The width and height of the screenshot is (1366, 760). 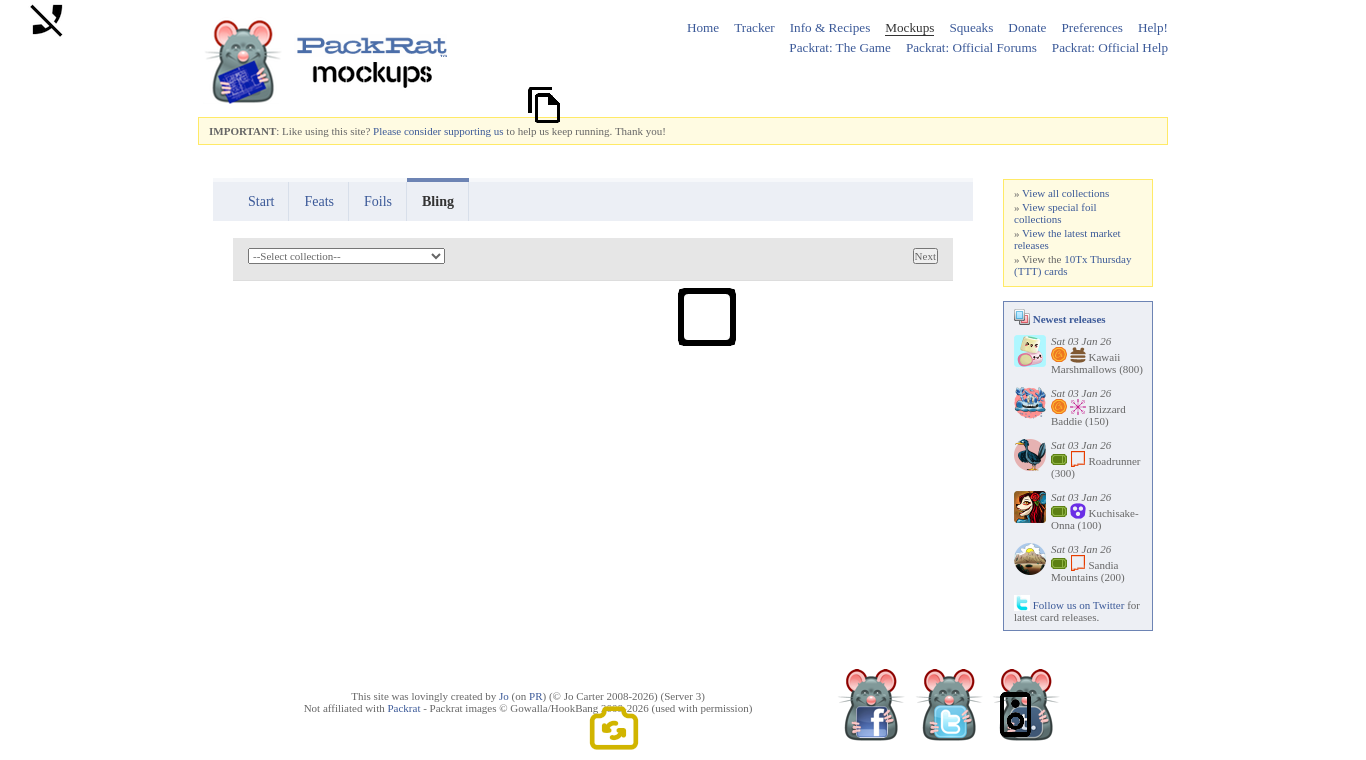 I want to click on copy file to clipboard, so click(x=545, y=105).